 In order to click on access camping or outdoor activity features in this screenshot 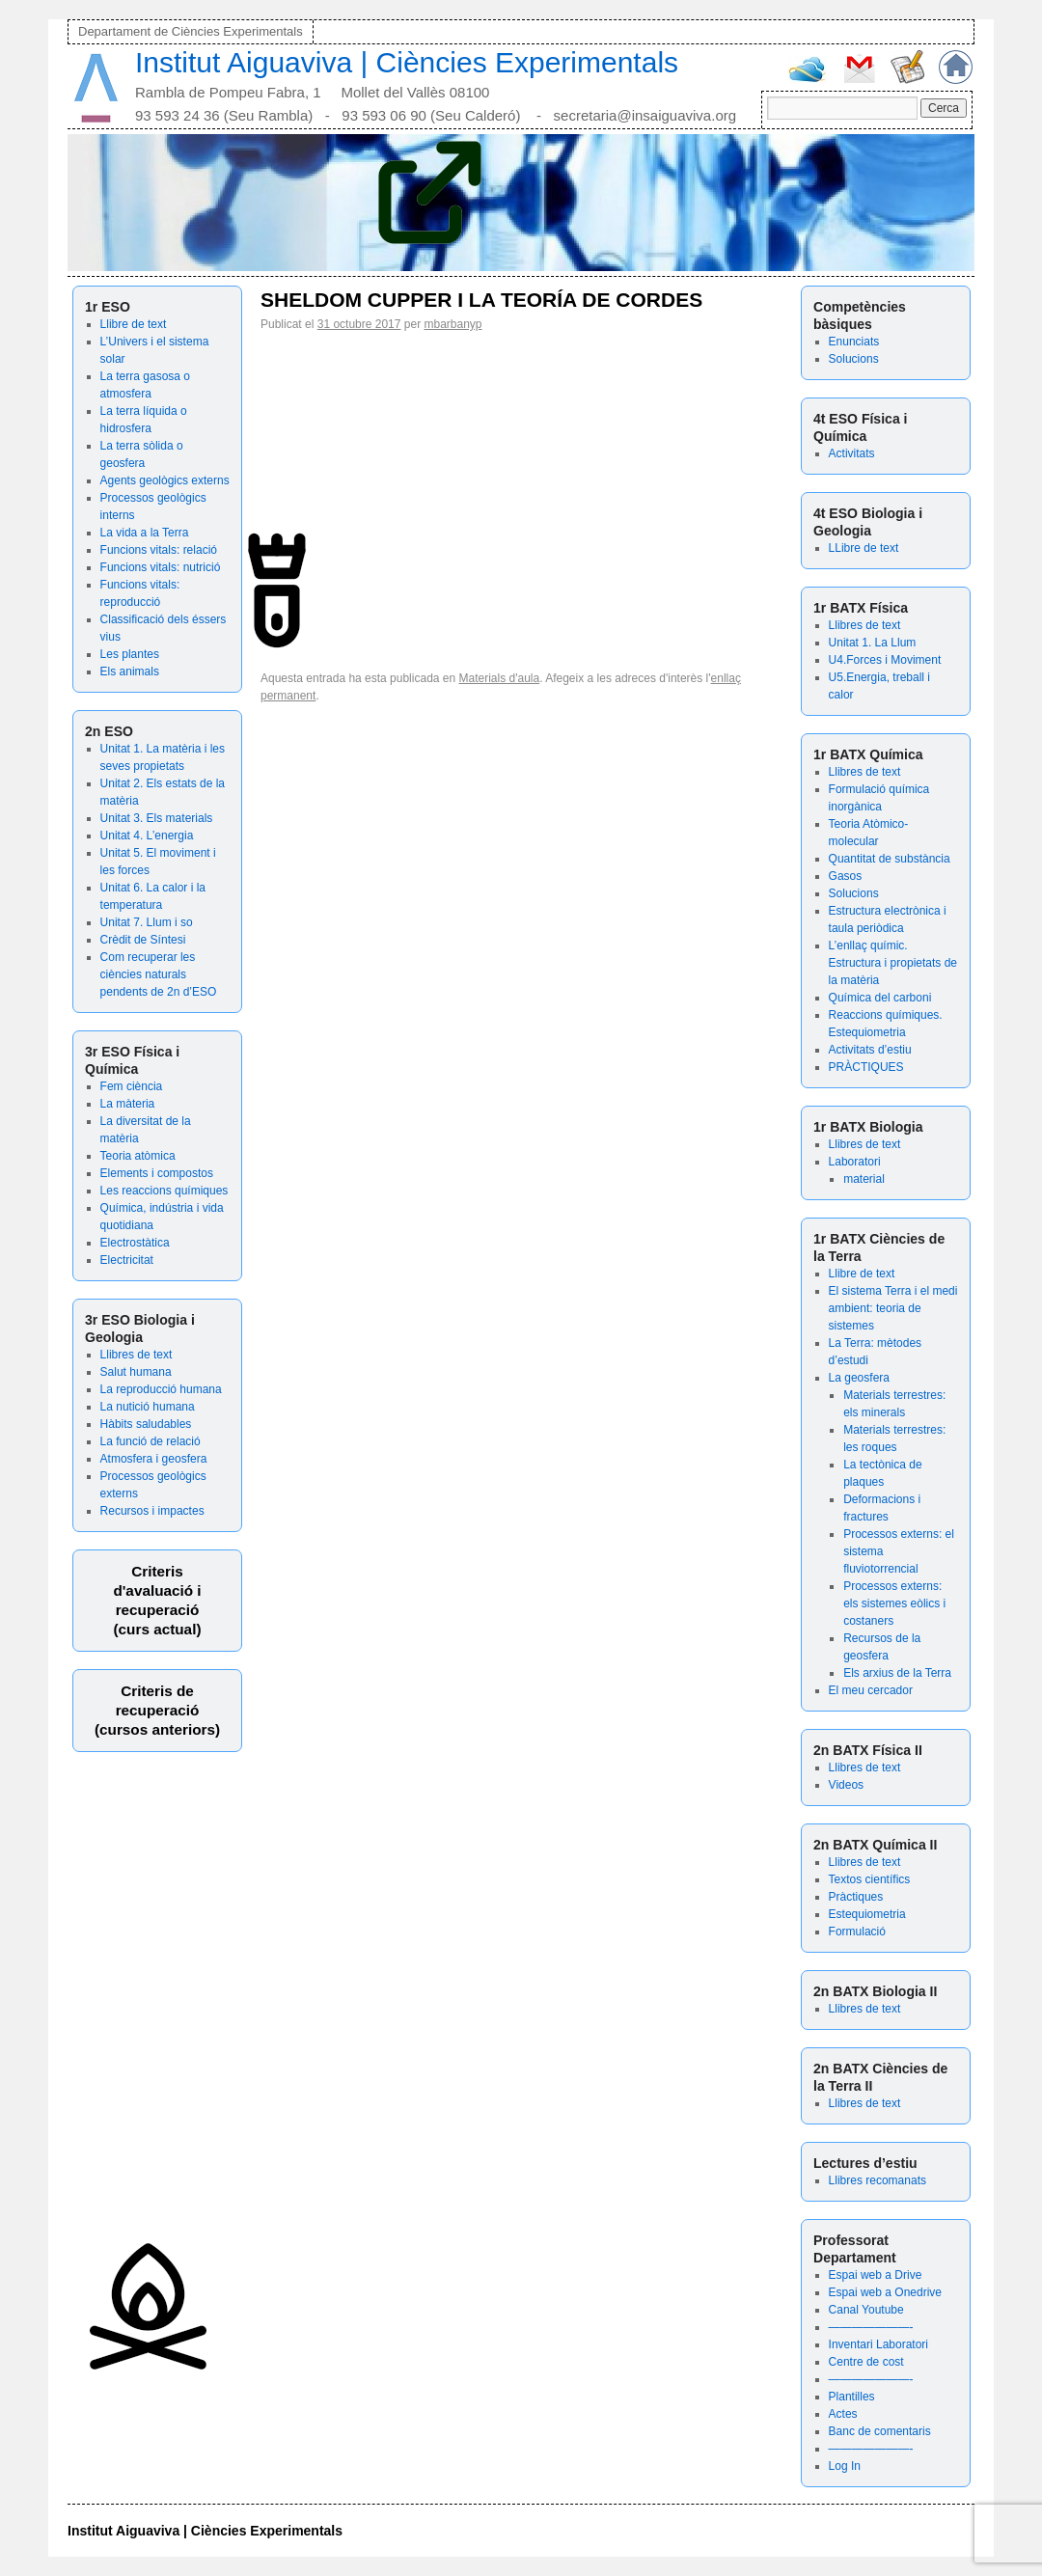, I will do `click(148, 2306)`.